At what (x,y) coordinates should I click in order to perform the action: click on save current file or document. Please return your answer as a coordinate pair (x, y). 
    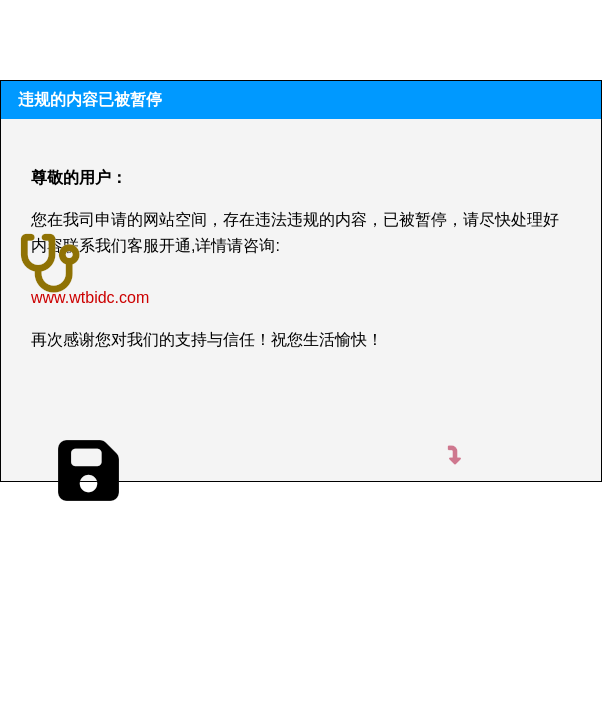
    Looking at the image, I should click on (88, 470).